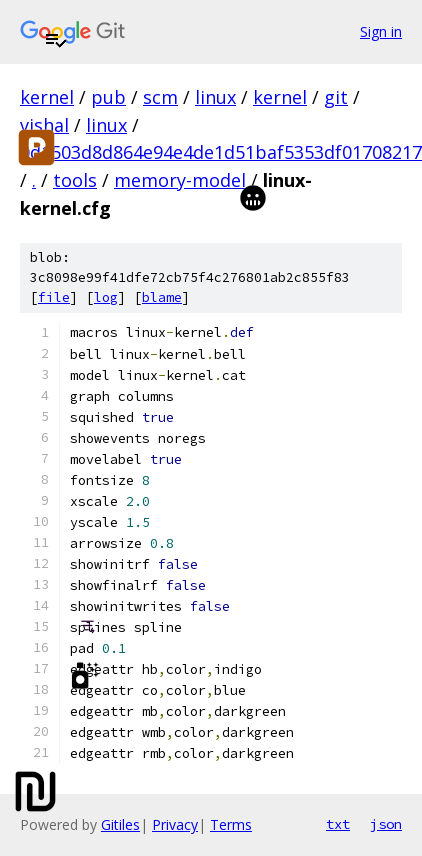 This screenshot has height=856, width=422. Describe the element at coordinates (87, 625) in the screenshot. I see `apply quick filter settings` at that location.